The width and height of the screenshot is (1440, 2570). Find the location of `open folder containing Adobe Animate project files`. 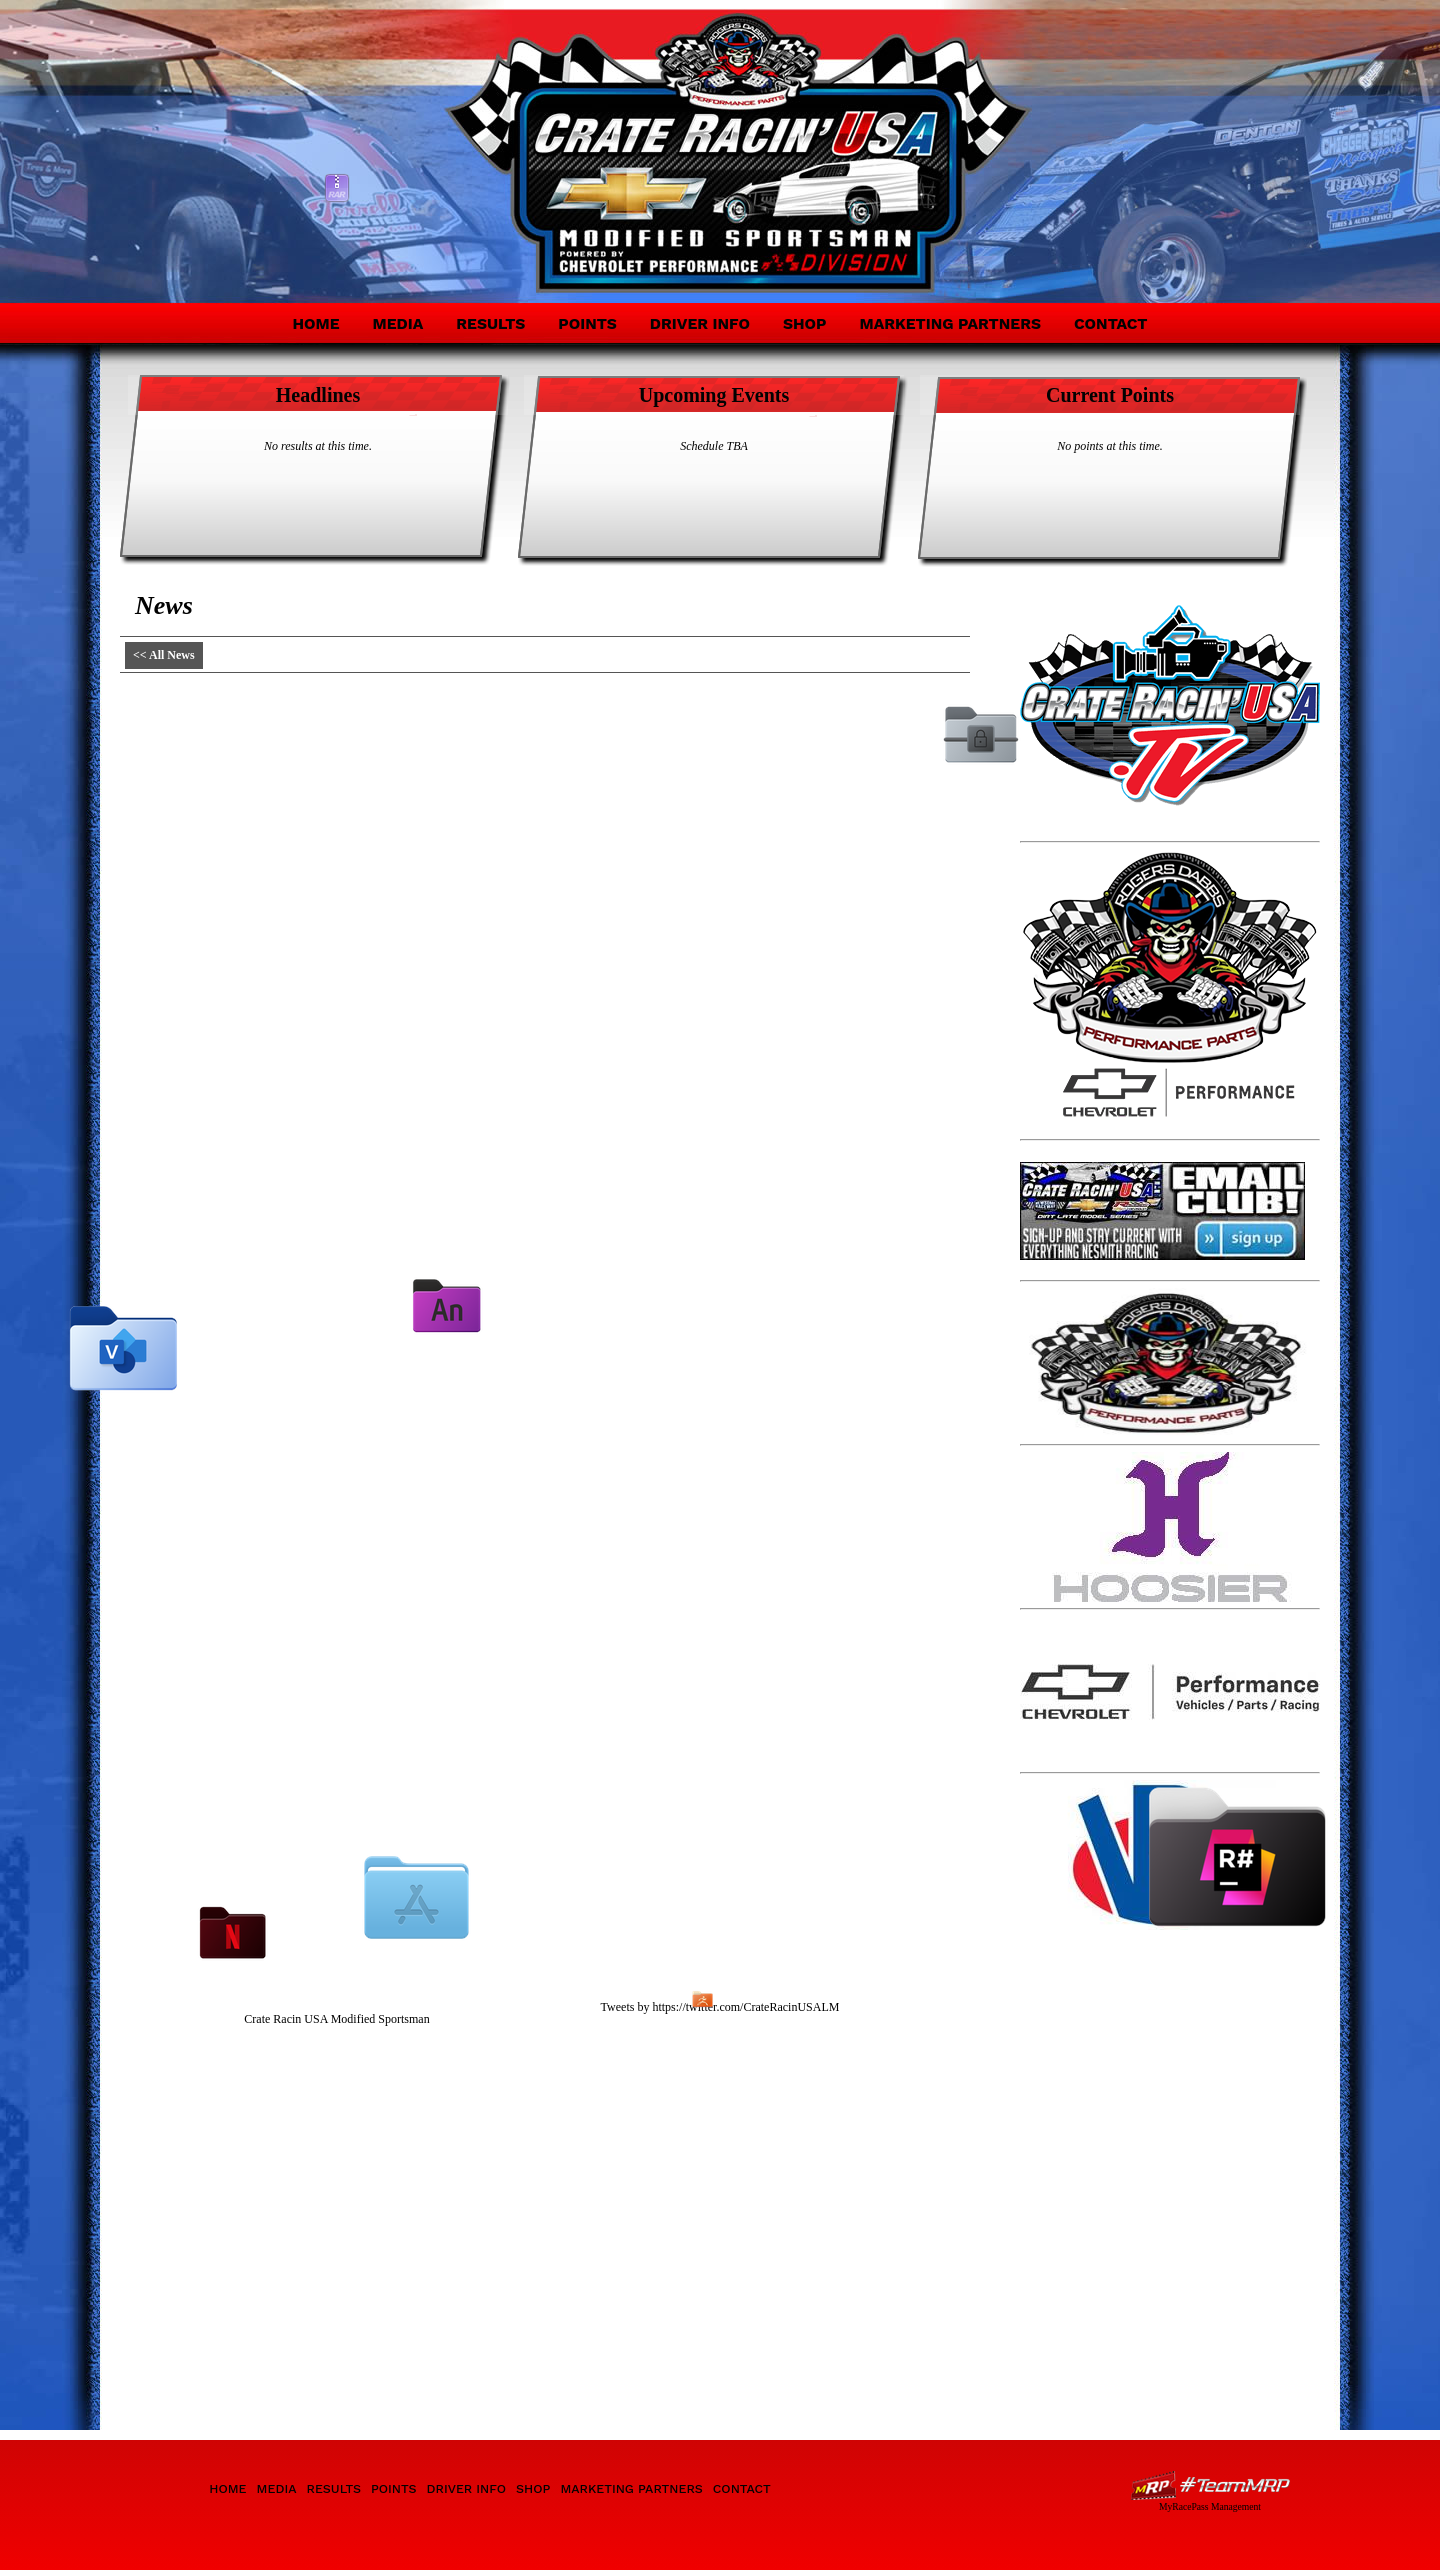

open folder containing Adobe Animate project files is located at coordinates (446, 1307).